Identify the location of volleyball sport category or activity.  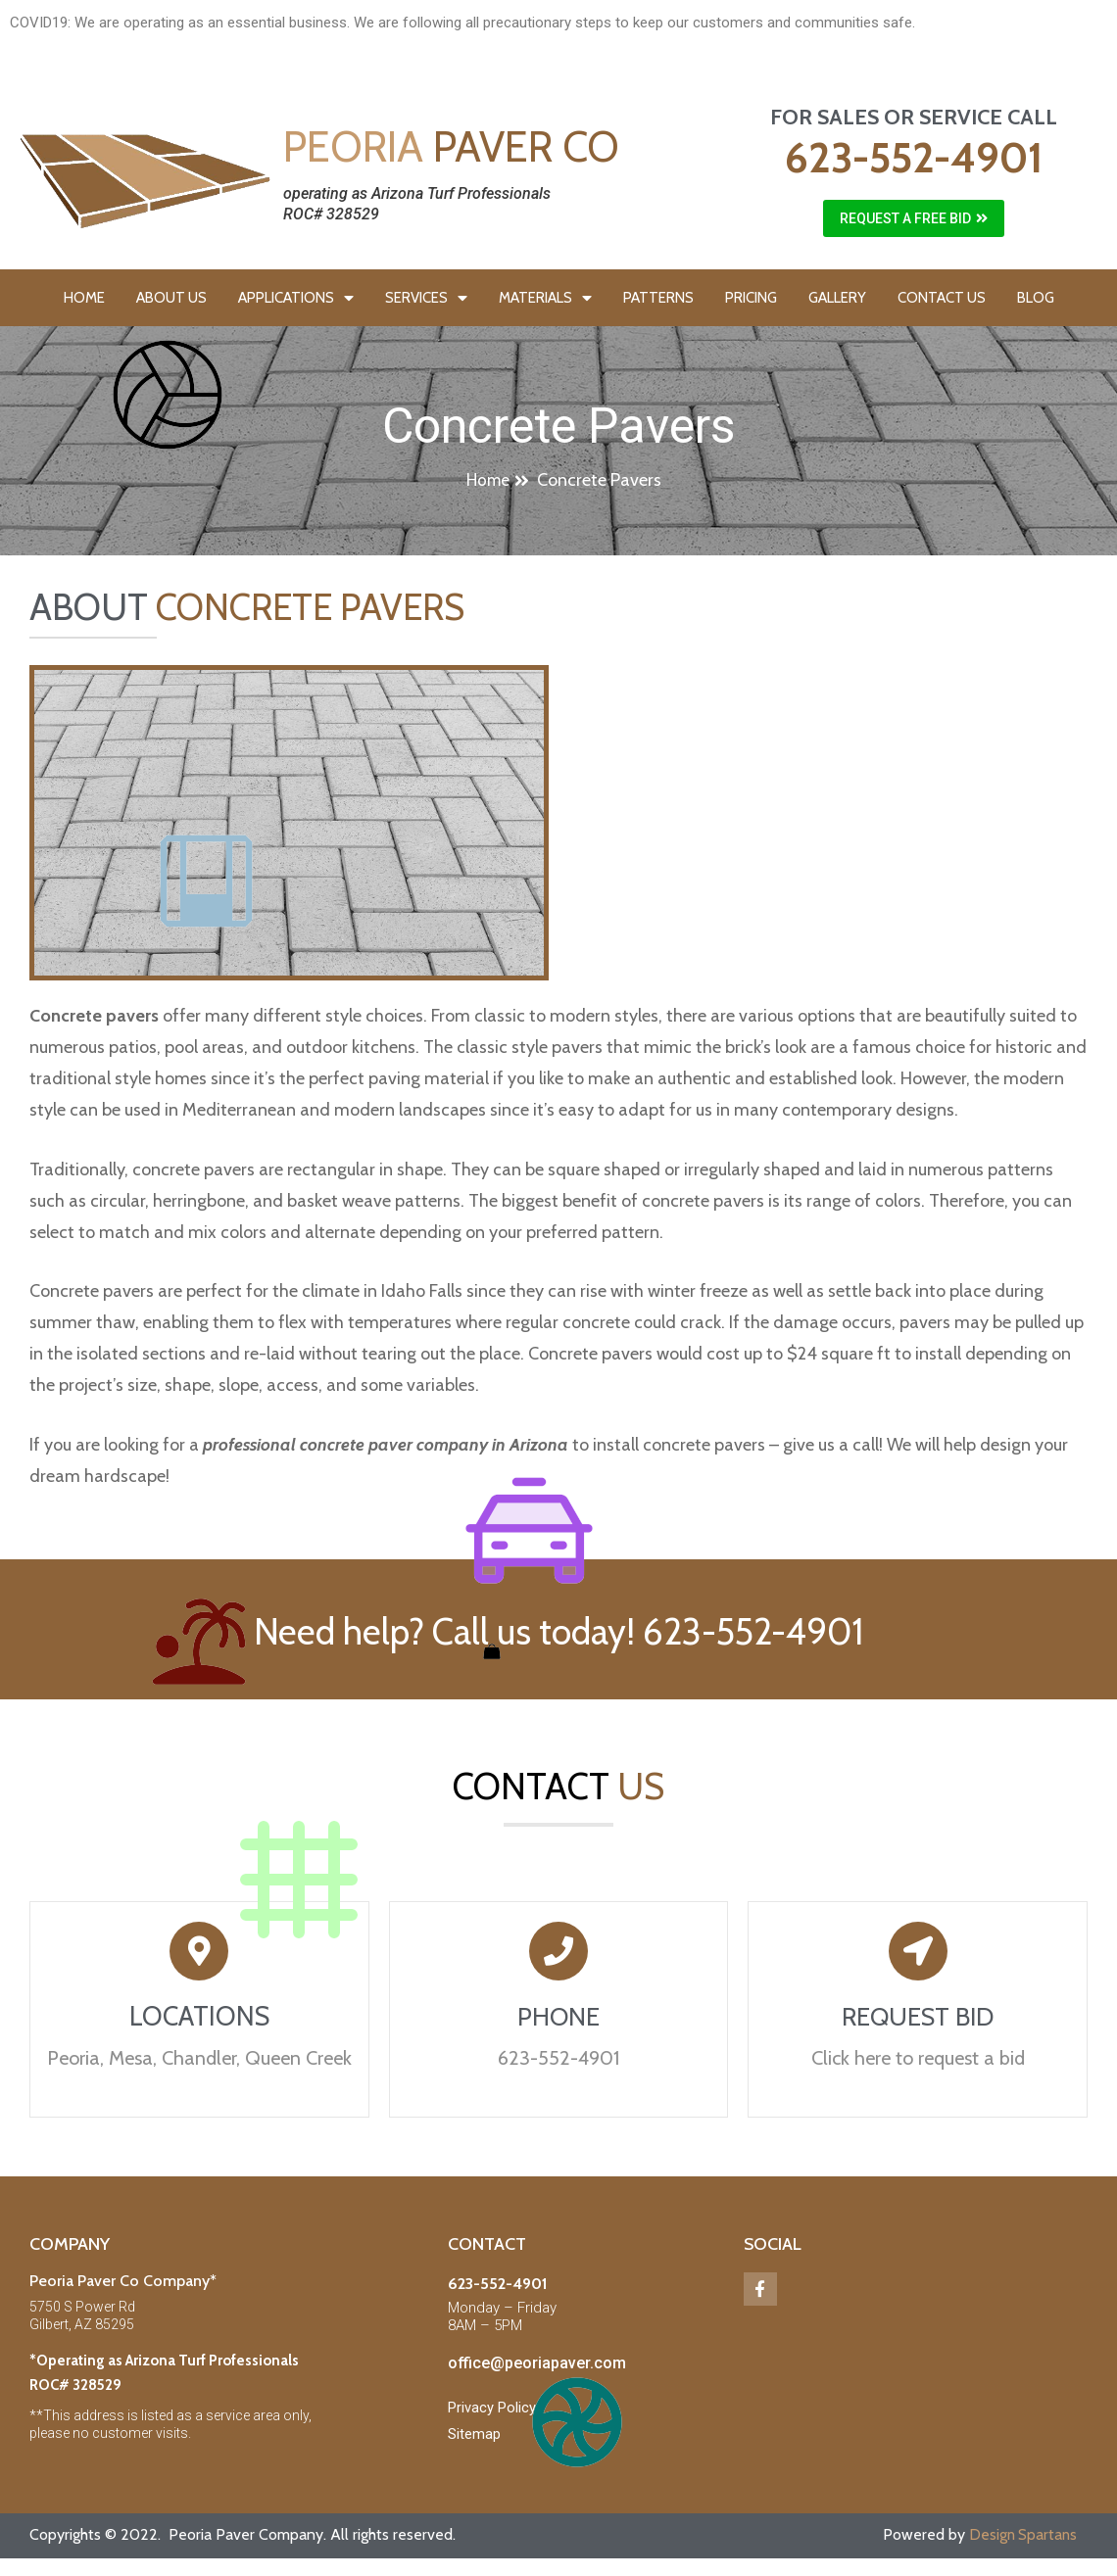
(168, 395).